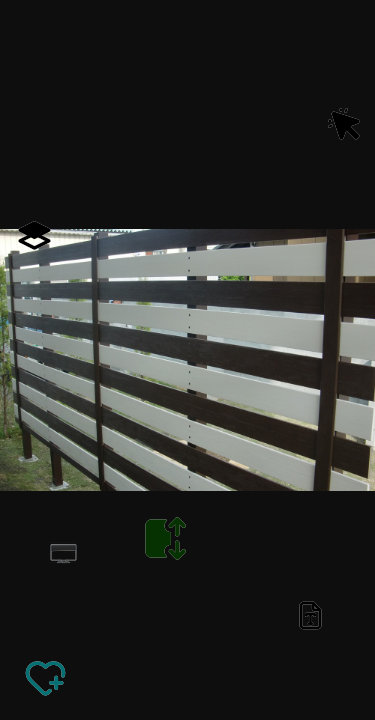 Image resolution: width=375 pixels, height=720 pixels. I want to click on open a text or typography file, so click(310, 615).